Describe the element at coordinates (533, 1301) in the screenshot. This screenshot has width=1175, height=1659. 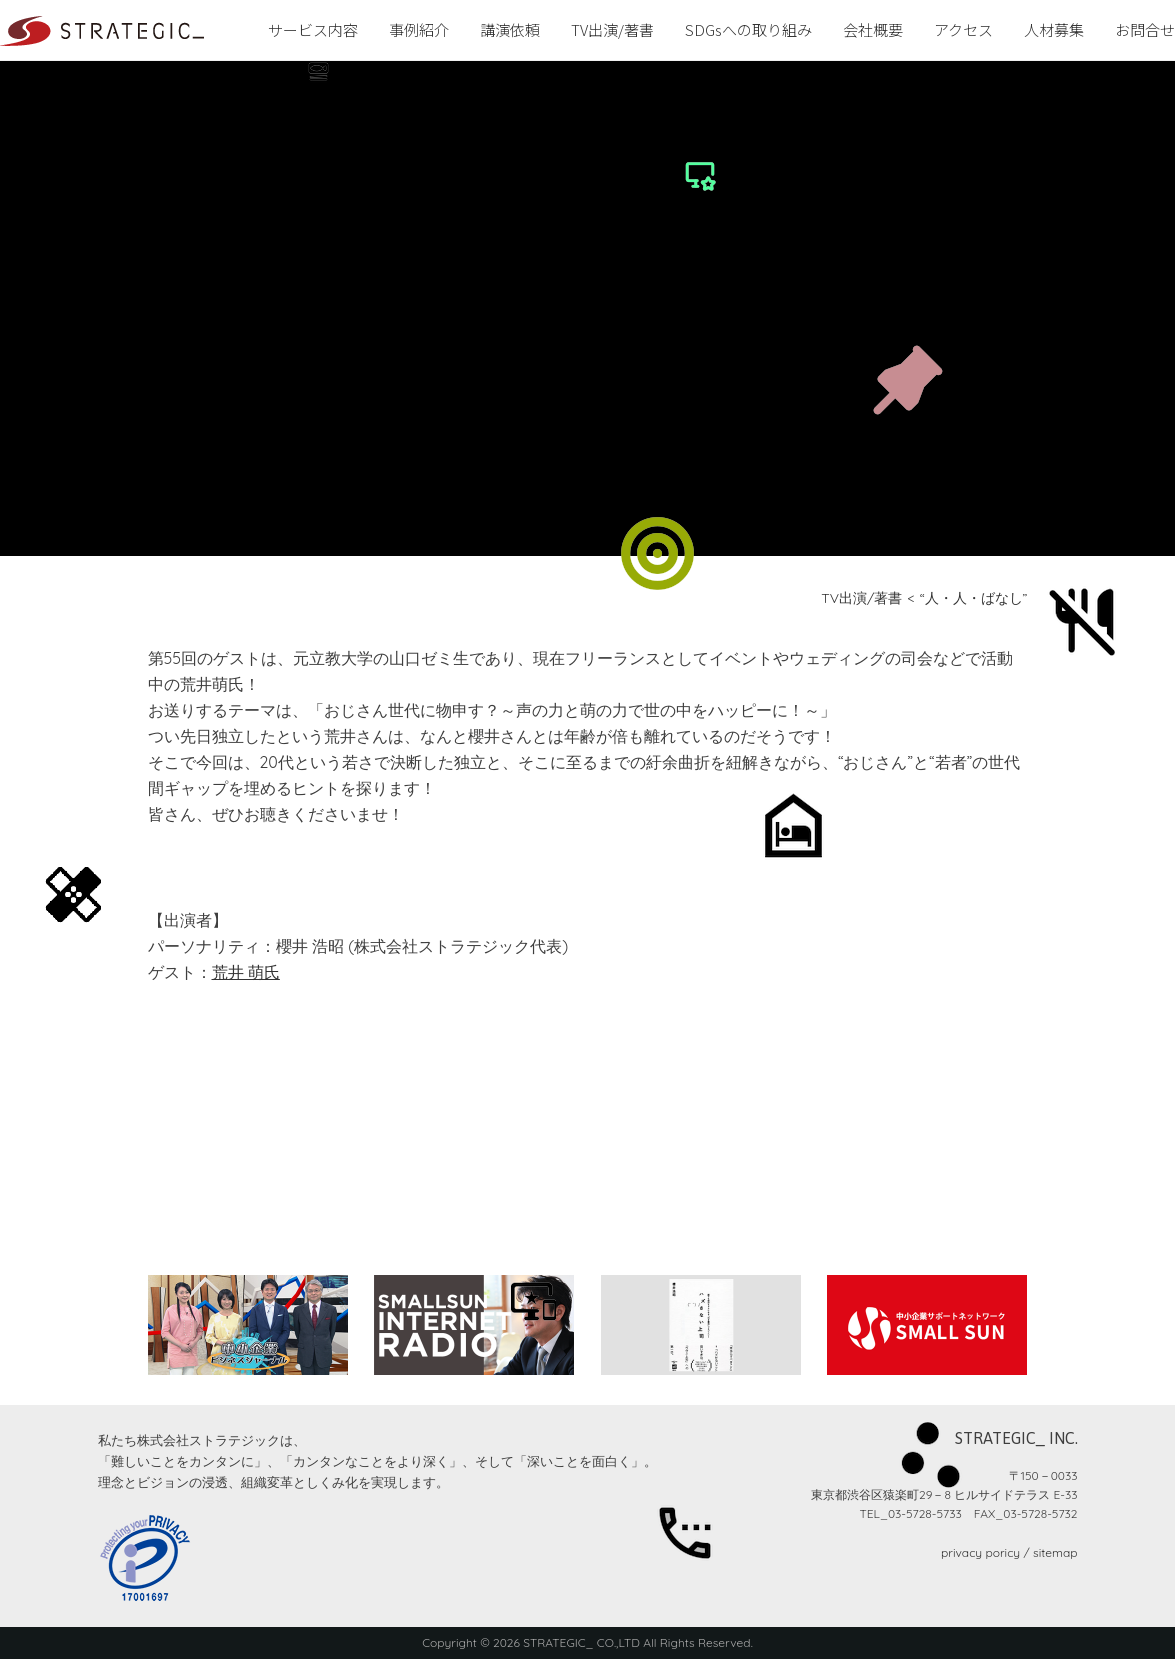
I see `view important or starred devices` at that location.